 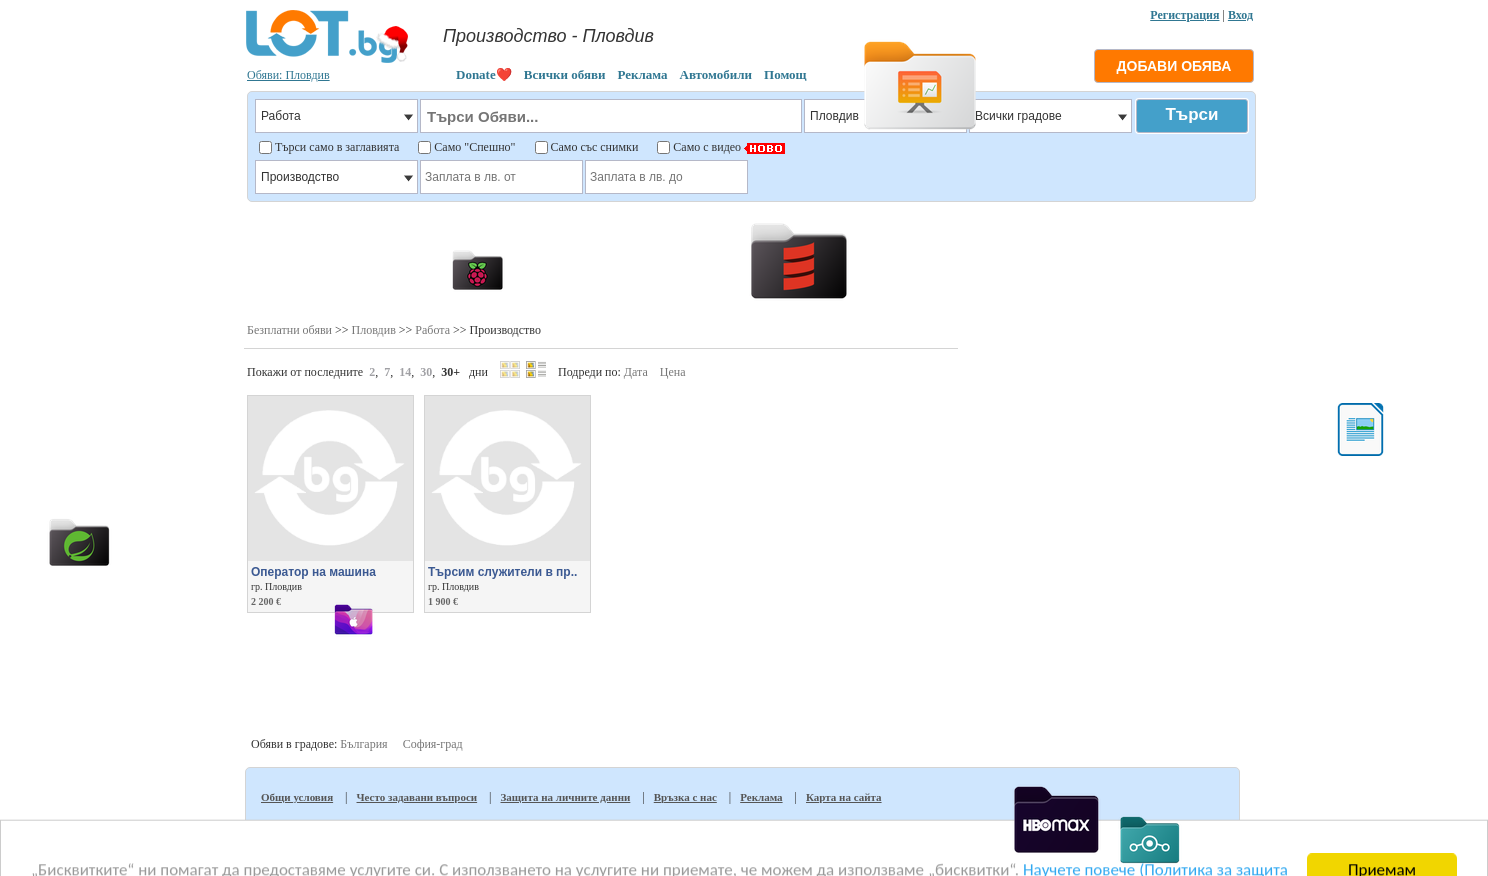 I want to click on open folder containing HBO Max content, so click(x=1056, y=822).